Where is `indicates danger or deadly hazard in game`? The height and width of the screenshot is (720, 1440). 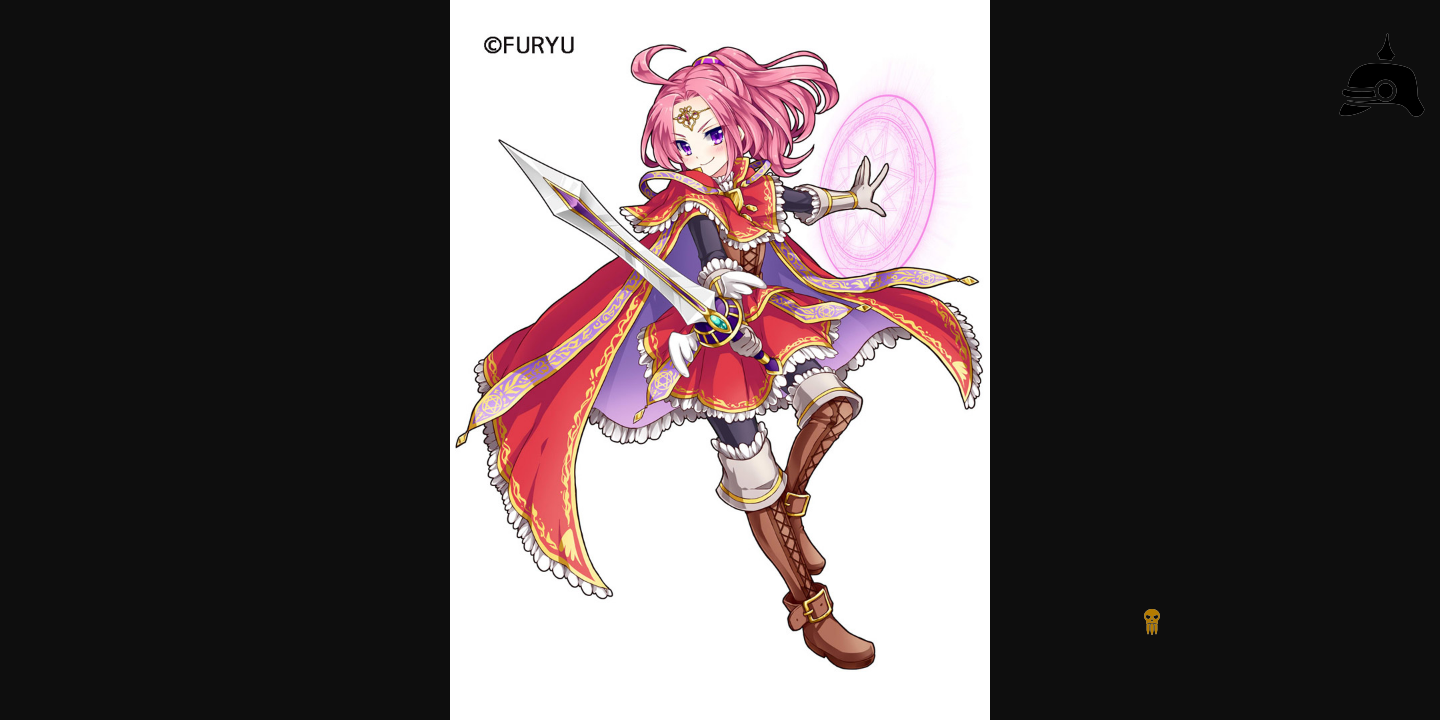 indicates danger or deadly hazard in game is located at coordinates (1152, 622).